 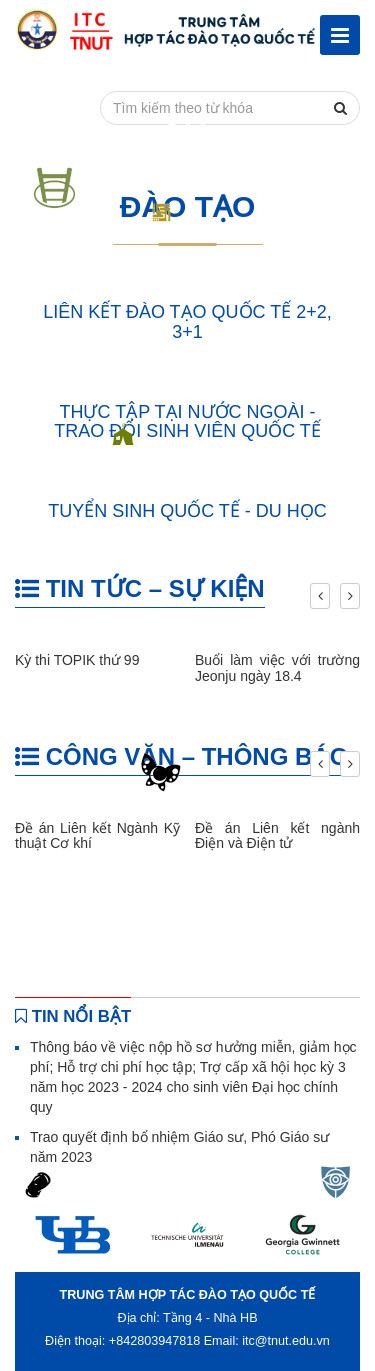 I want to click on select potato as a game resource or ingredient, so click(x=38, y=1185).